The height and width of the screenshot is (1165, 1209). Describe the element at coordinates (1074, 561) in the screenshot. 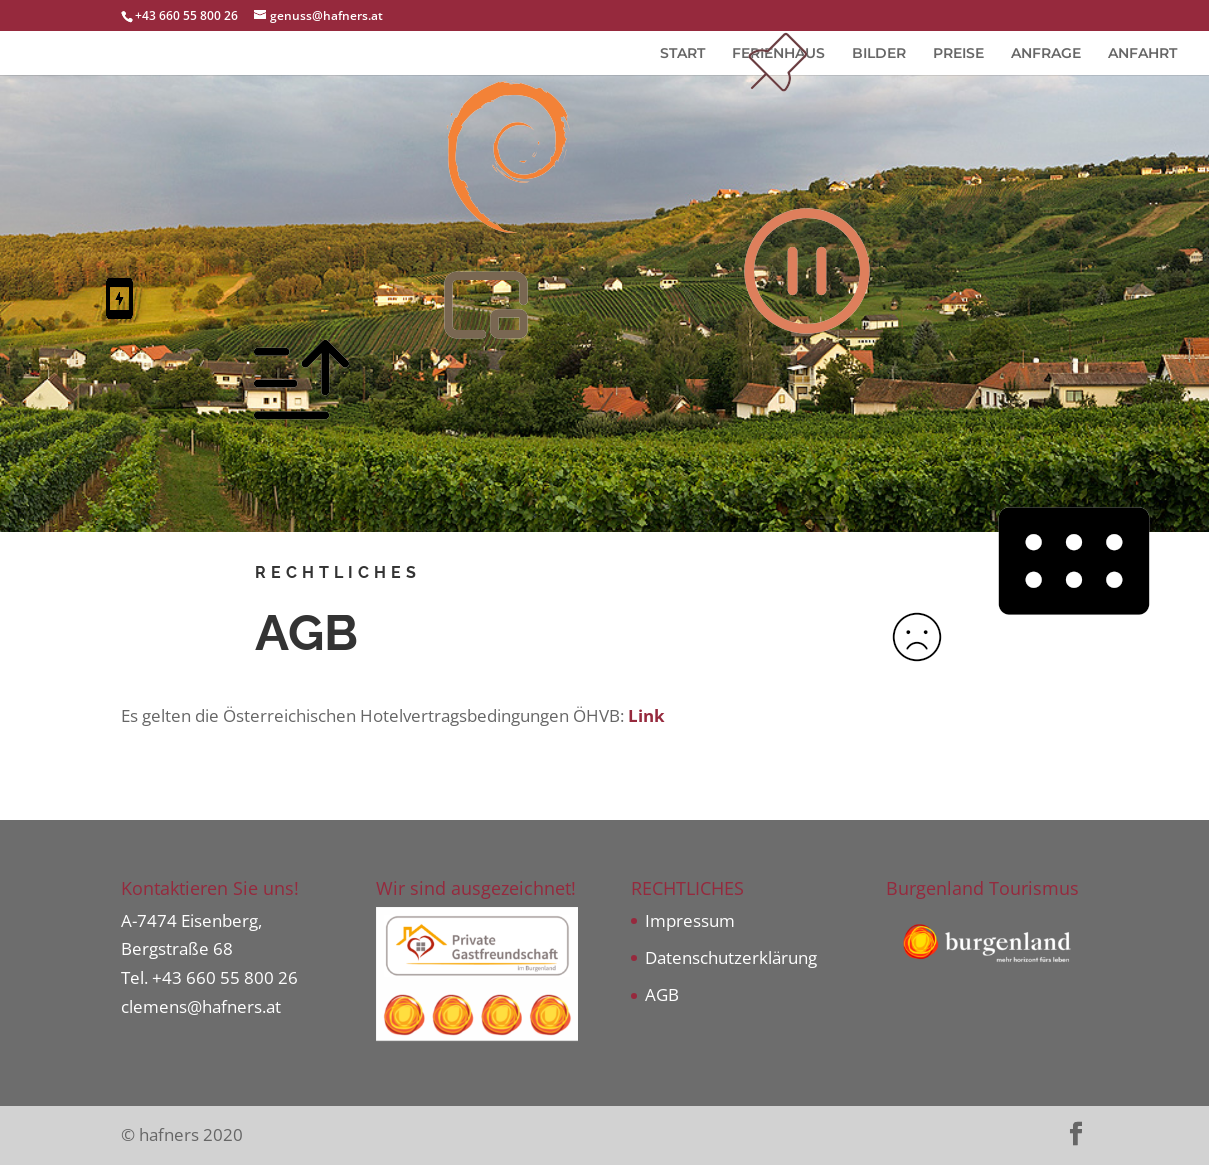

I see `drag to reorder or rearrange items` at that location.